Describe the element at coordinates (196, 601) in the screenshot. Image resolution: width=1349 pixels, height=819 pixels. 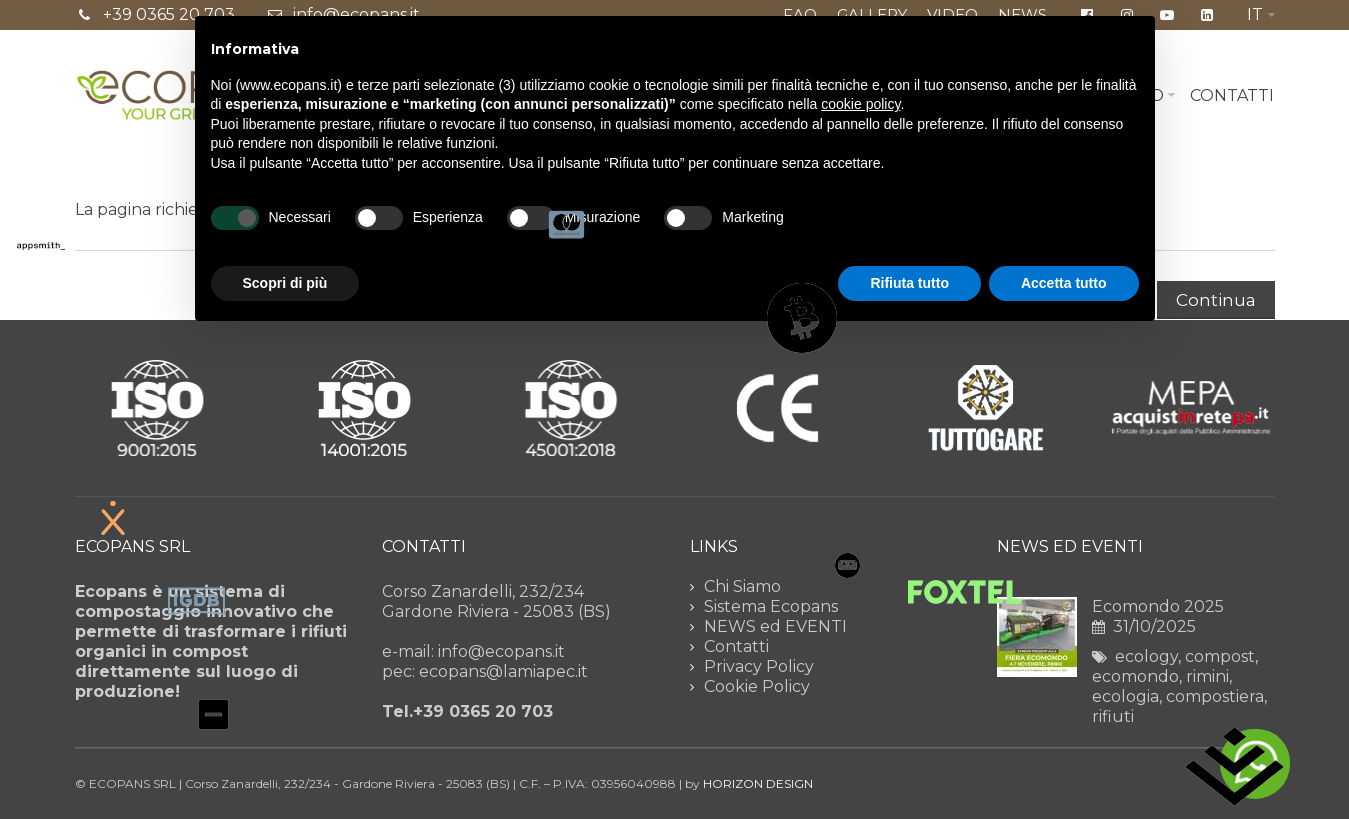
I see `visit IGDB (Internet Game Database) website` at that location.